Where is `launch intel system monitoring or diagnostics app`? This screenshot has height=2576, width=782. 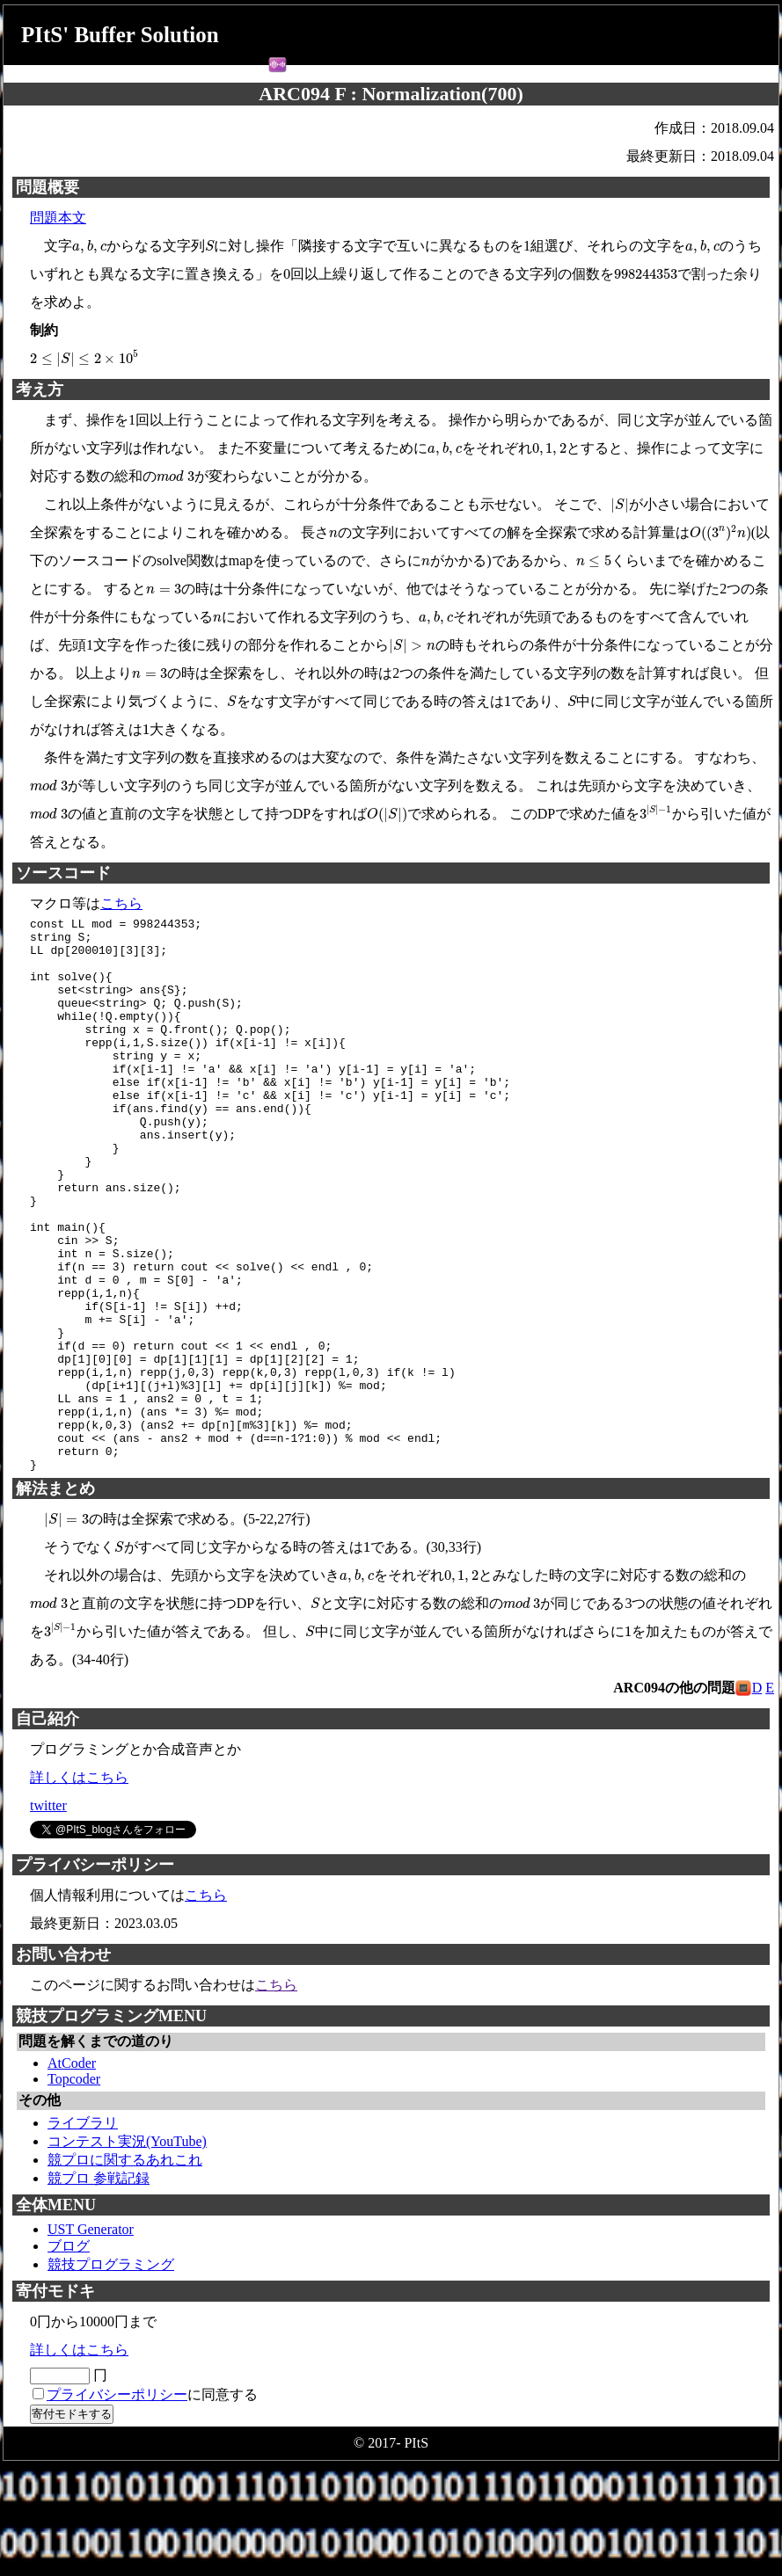
launch intel system monitoring or diagnostics app is located at coordinates (743, 1688).